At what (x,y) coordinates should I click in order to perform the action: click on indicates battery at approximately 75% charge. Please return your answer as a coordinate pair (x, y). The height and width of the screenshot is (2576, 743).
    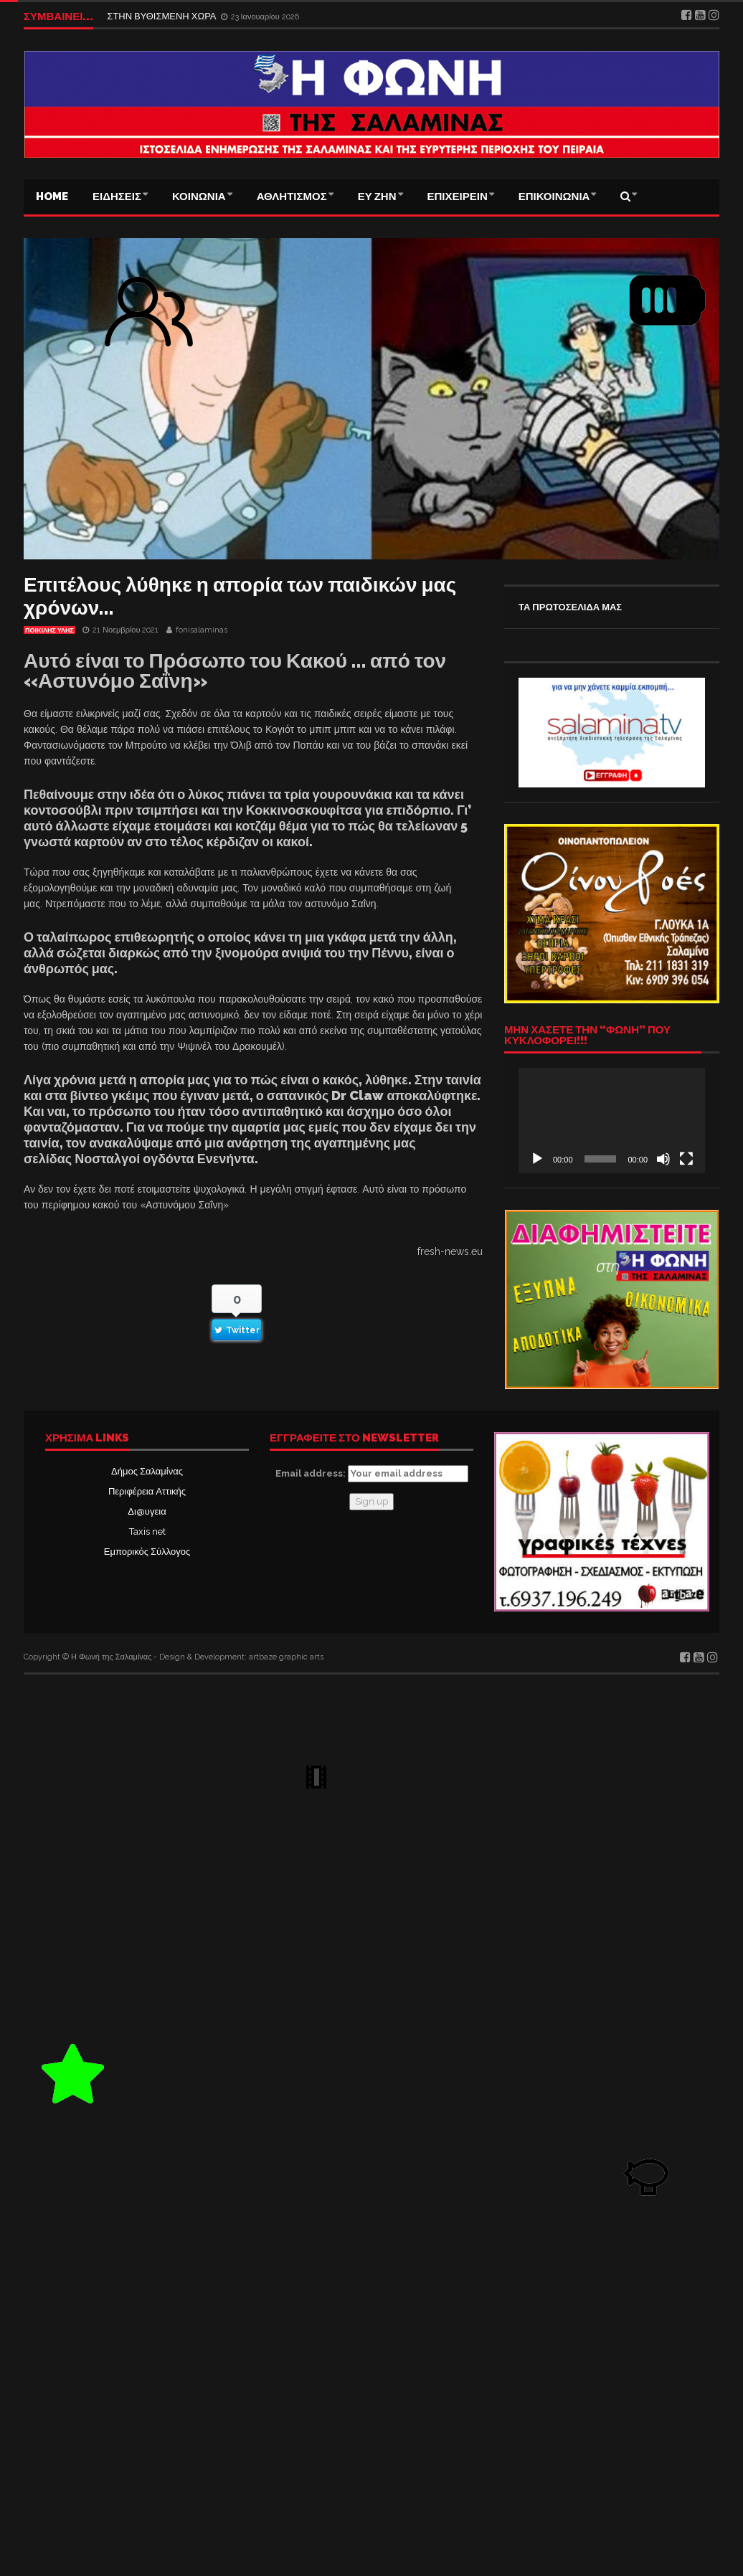
    Looking at the image, I should click on (667, 300).